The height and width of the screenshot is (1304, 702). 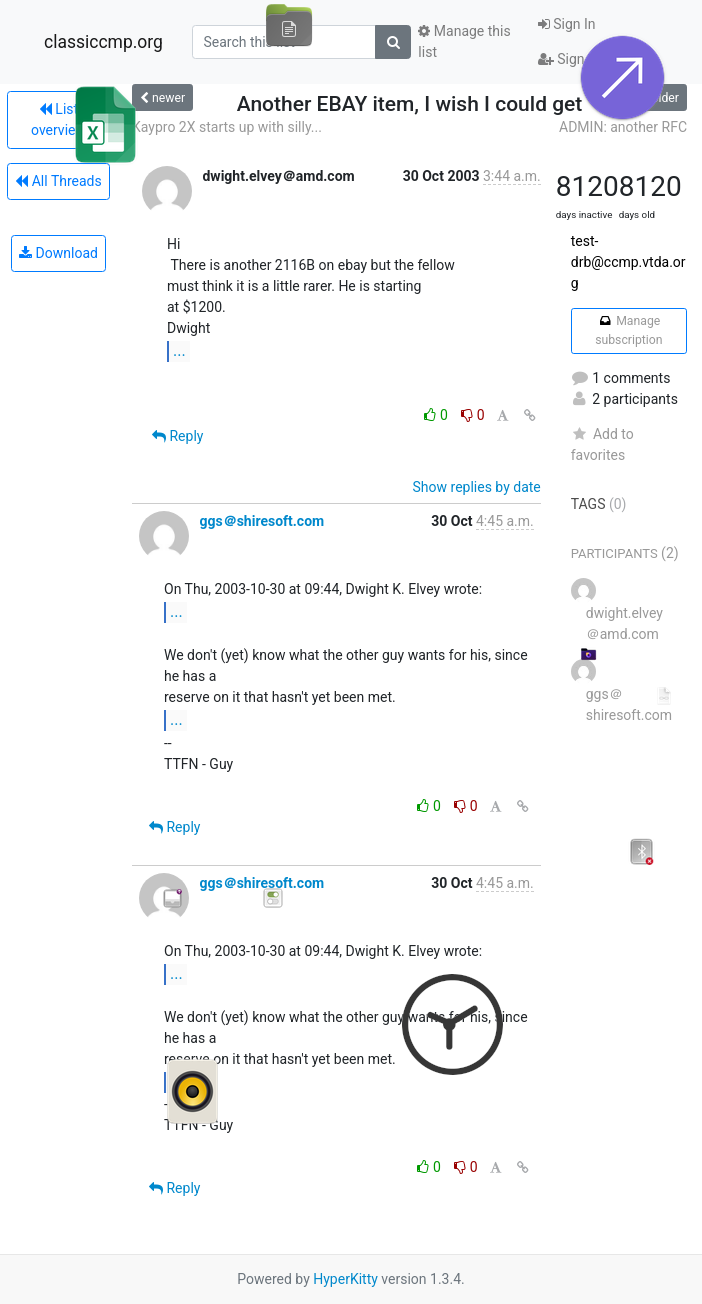 What do you see at coordinates (289, 25) in the screenshot?
I see `open your documents folder` at bounding box center [289, 25].